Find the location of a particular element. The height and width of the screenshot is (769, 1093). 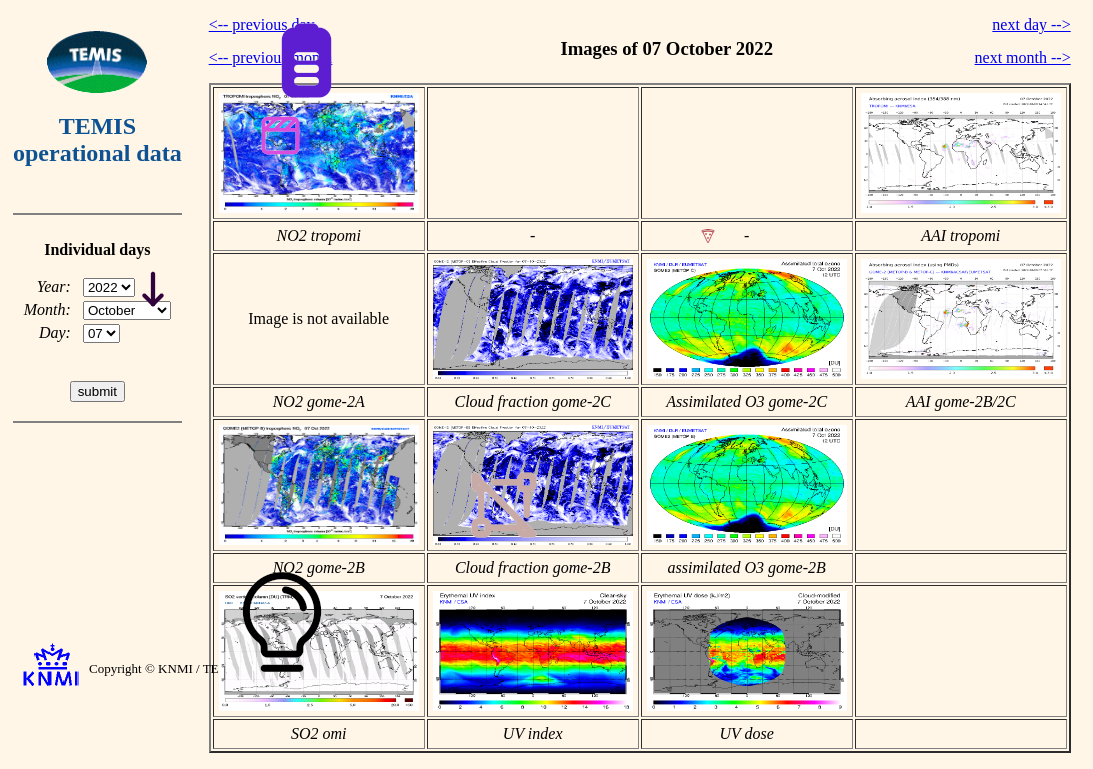

scroll down or view more content below is located at coordinates (153, 289).